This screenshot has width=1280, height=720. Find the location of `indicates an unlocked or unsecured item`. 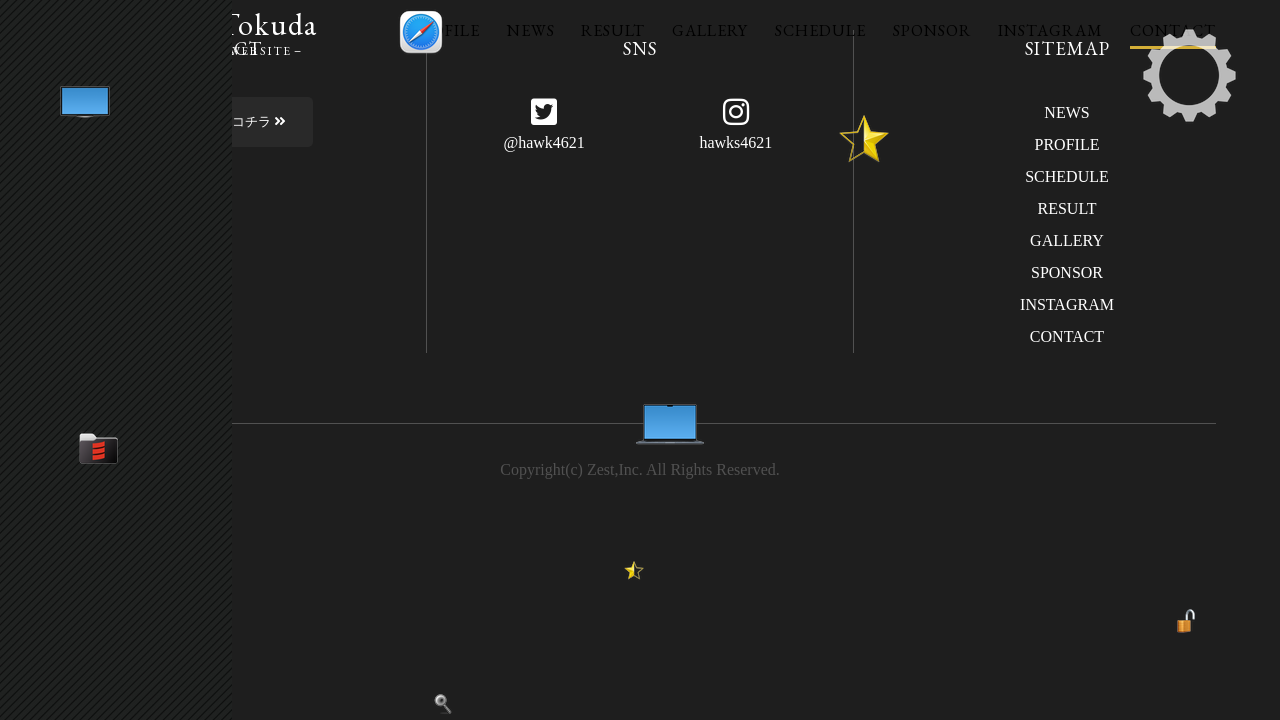

indicates an unlocked or unsecured item is located at coordinates (1186, 621).